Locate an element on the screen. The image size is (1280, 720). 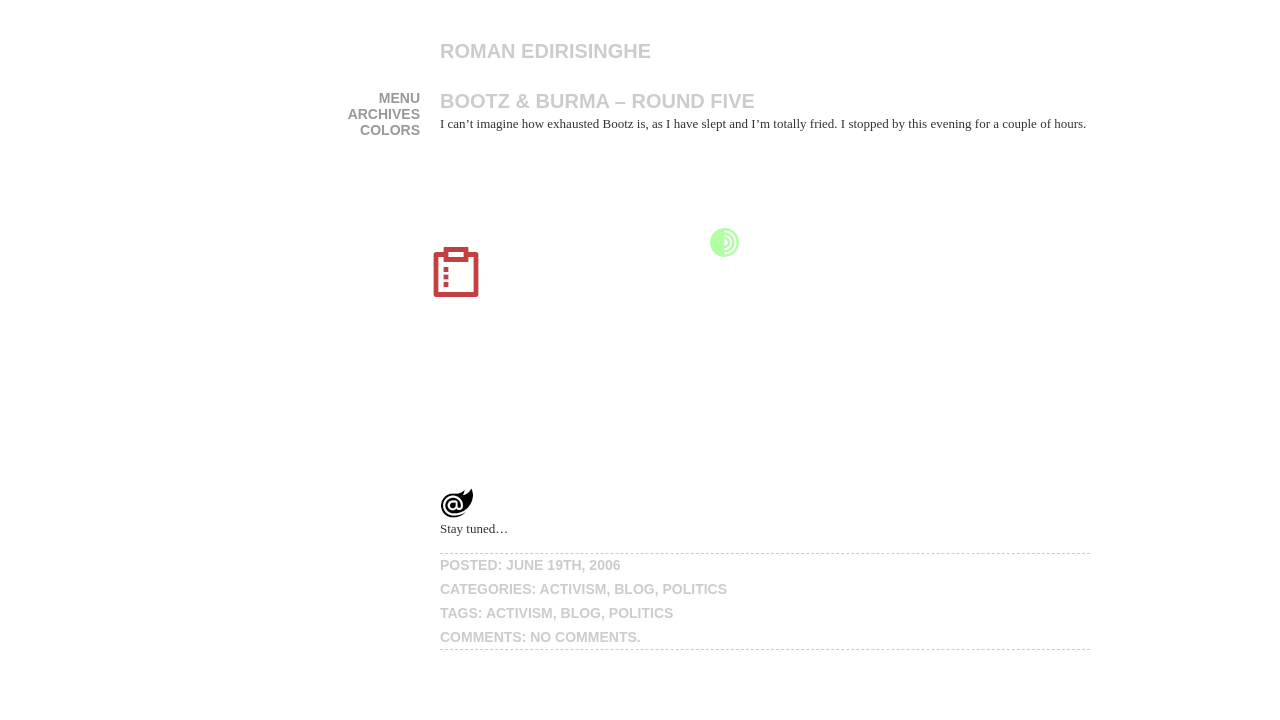
access survey or feedback form is located at coordinates (456, 272).